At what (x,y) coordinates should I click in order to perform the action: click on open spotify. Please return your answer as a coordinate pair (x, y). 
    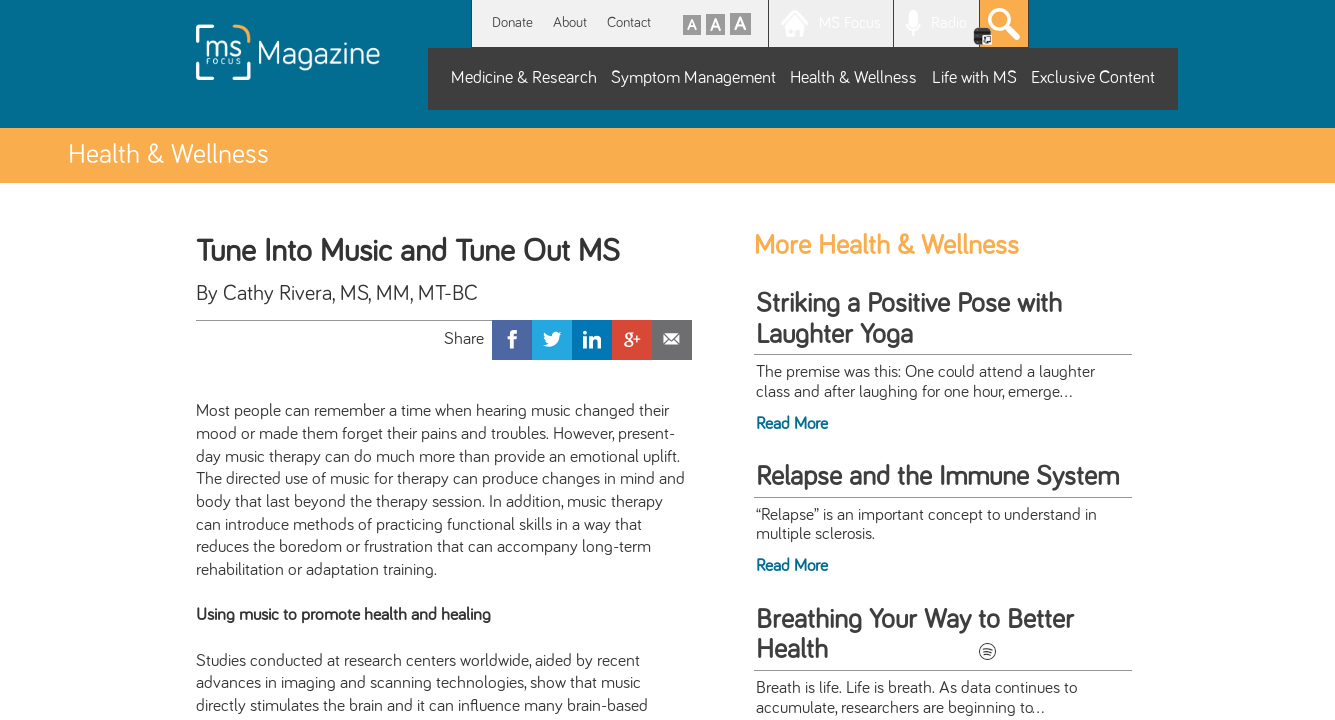
    Looking at the image, I should click on (987, 651).